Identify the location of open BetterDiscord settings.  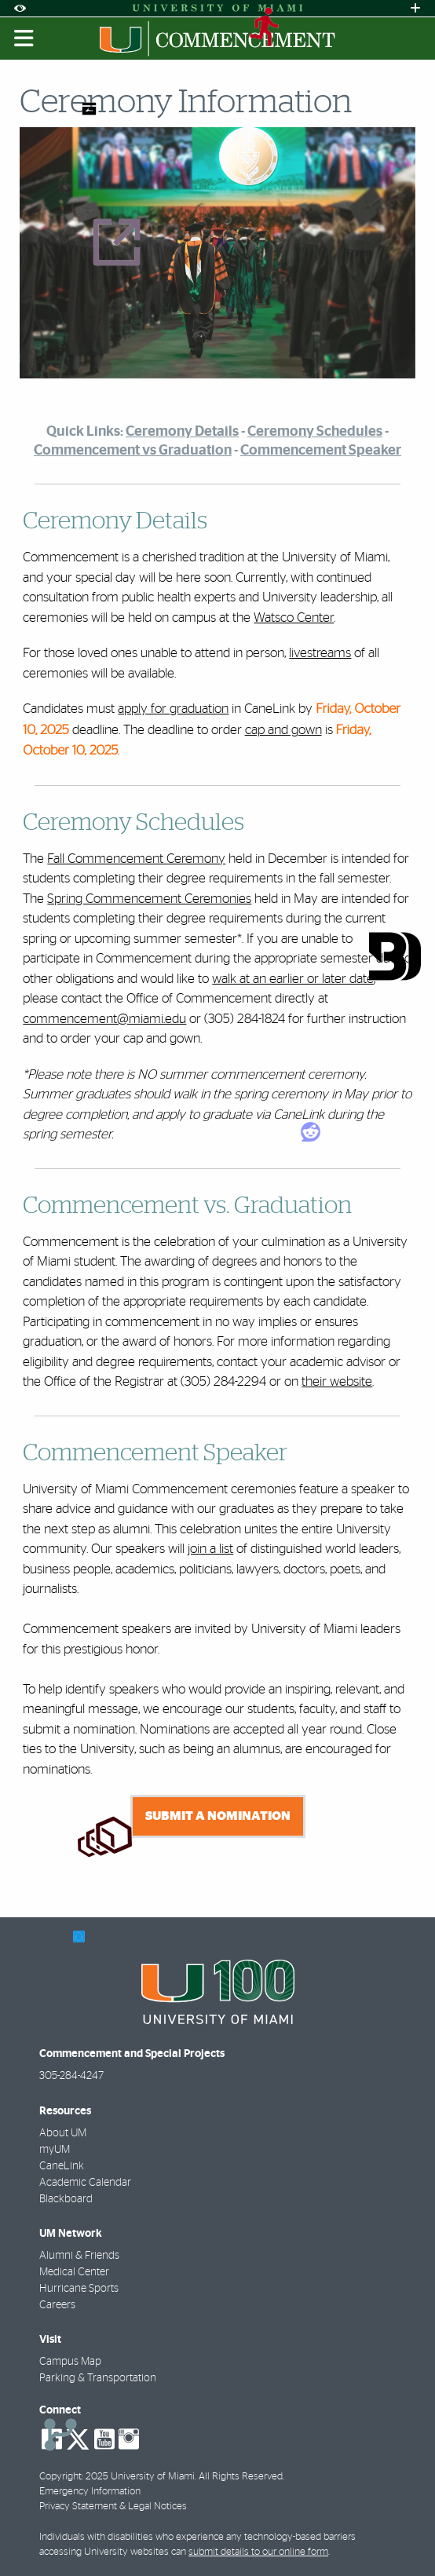
(395, 956).